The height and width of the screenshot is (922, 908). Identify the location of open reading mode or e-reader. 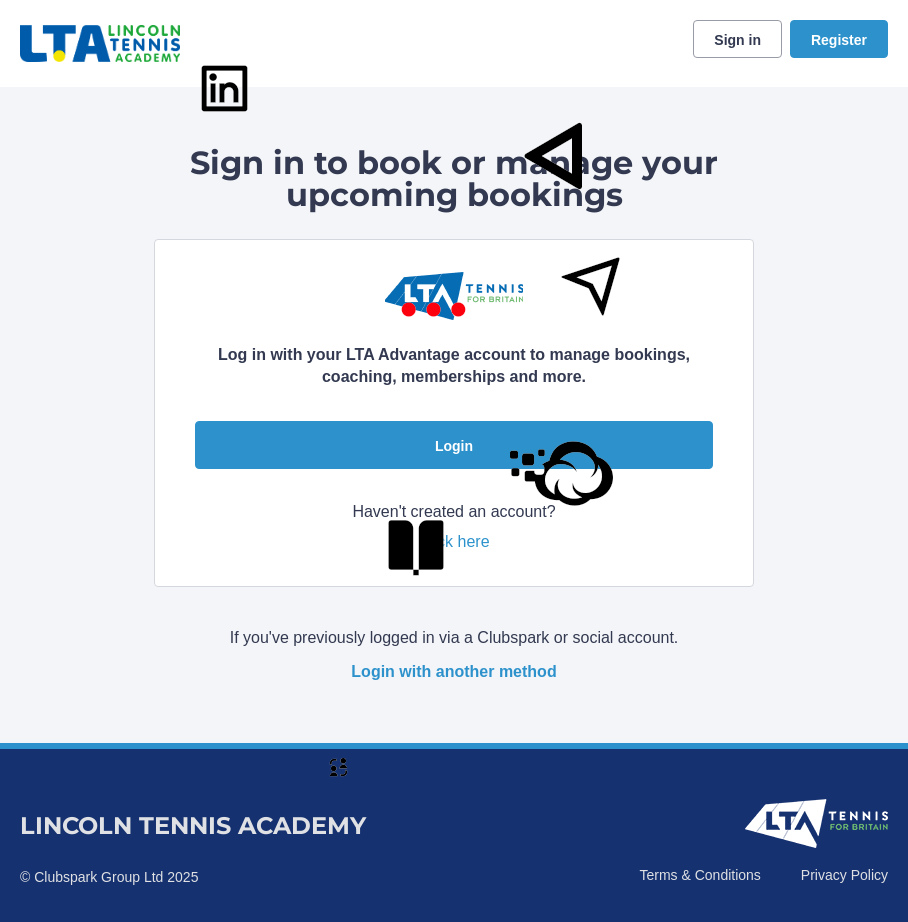
(416, 545).